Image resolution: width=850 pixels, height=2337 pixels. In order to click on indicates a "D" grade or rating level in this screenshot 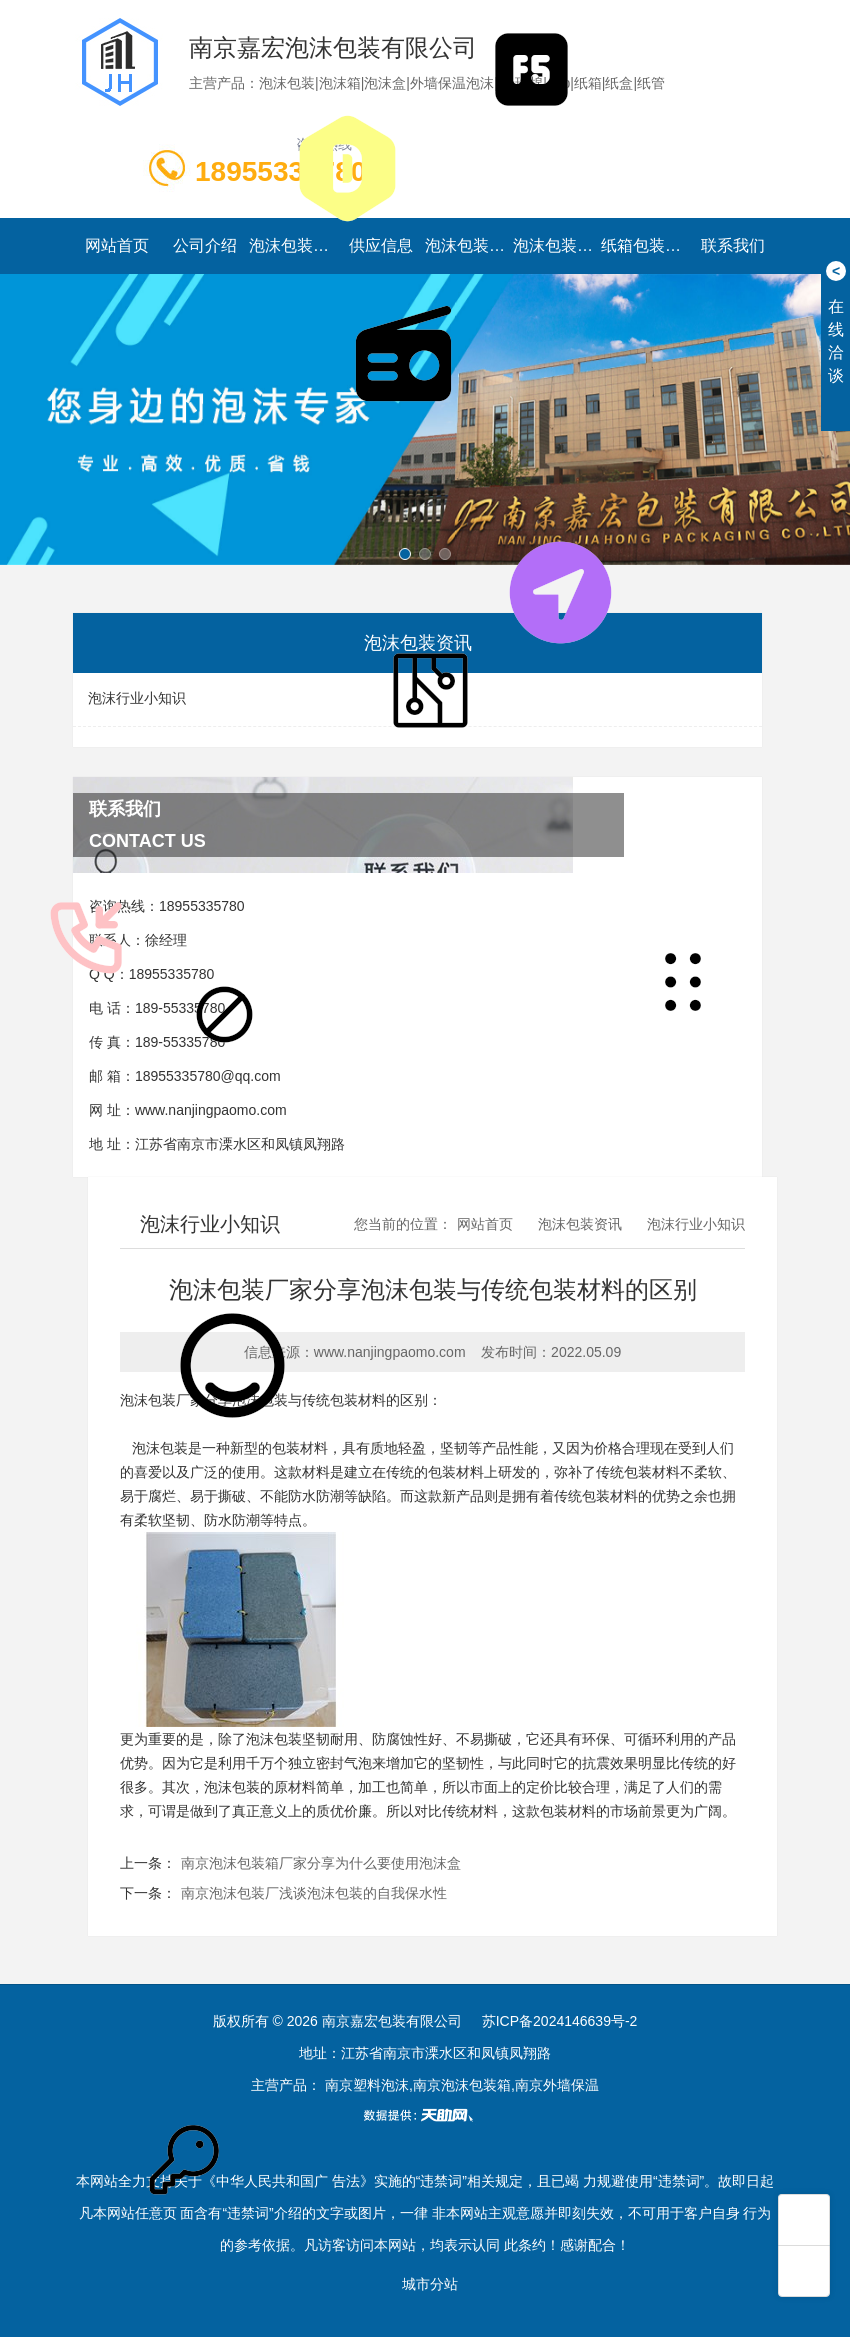, I will do `click(347, 168)`.